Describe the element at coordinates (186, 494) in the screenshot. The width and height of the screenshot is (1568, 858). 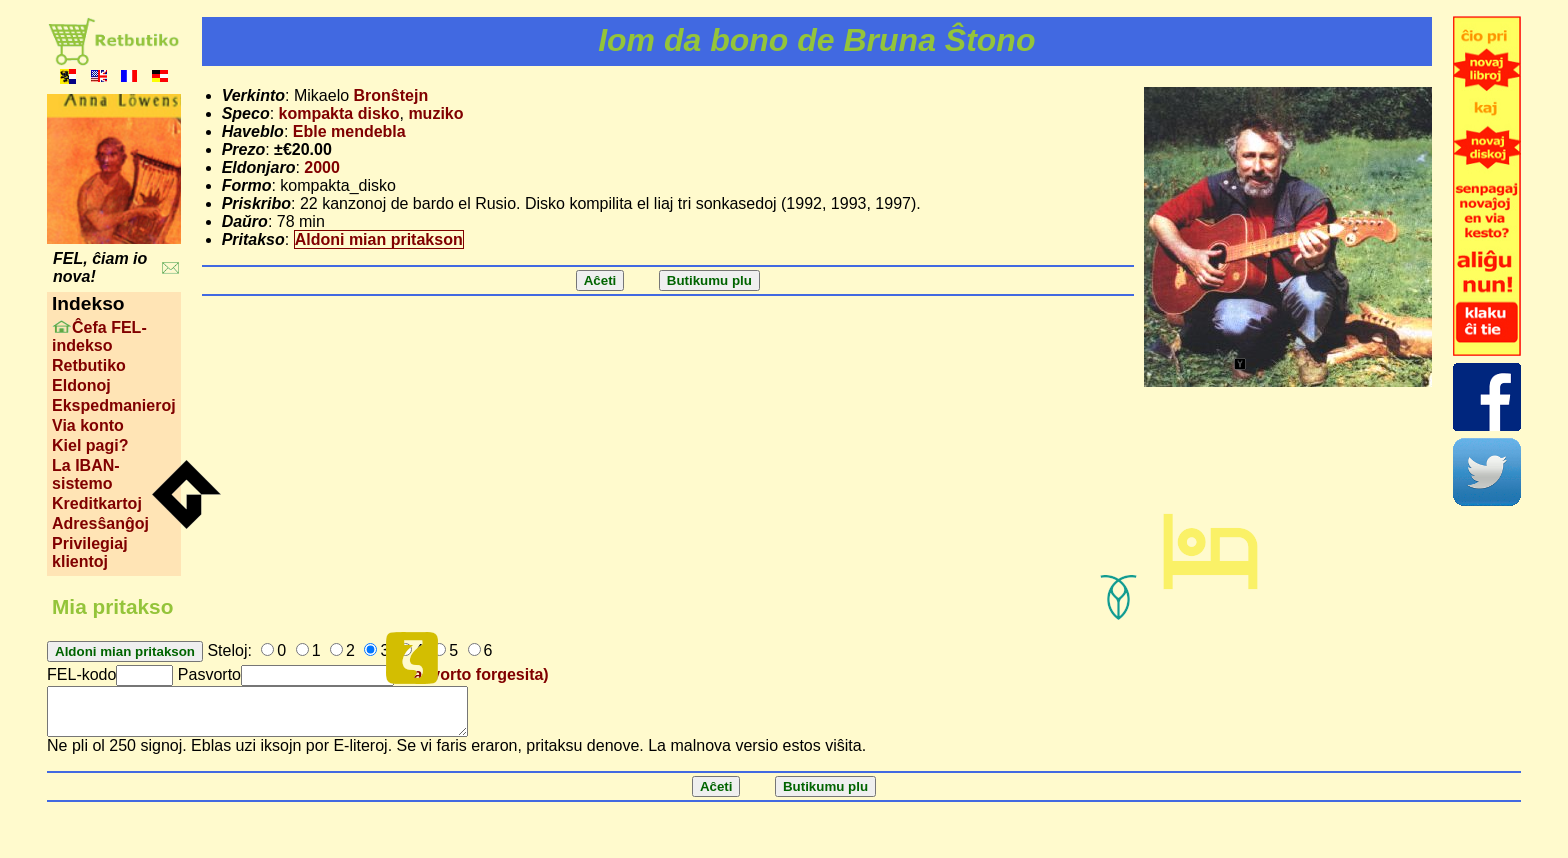
I see `open GameMaker game development software` at that location.